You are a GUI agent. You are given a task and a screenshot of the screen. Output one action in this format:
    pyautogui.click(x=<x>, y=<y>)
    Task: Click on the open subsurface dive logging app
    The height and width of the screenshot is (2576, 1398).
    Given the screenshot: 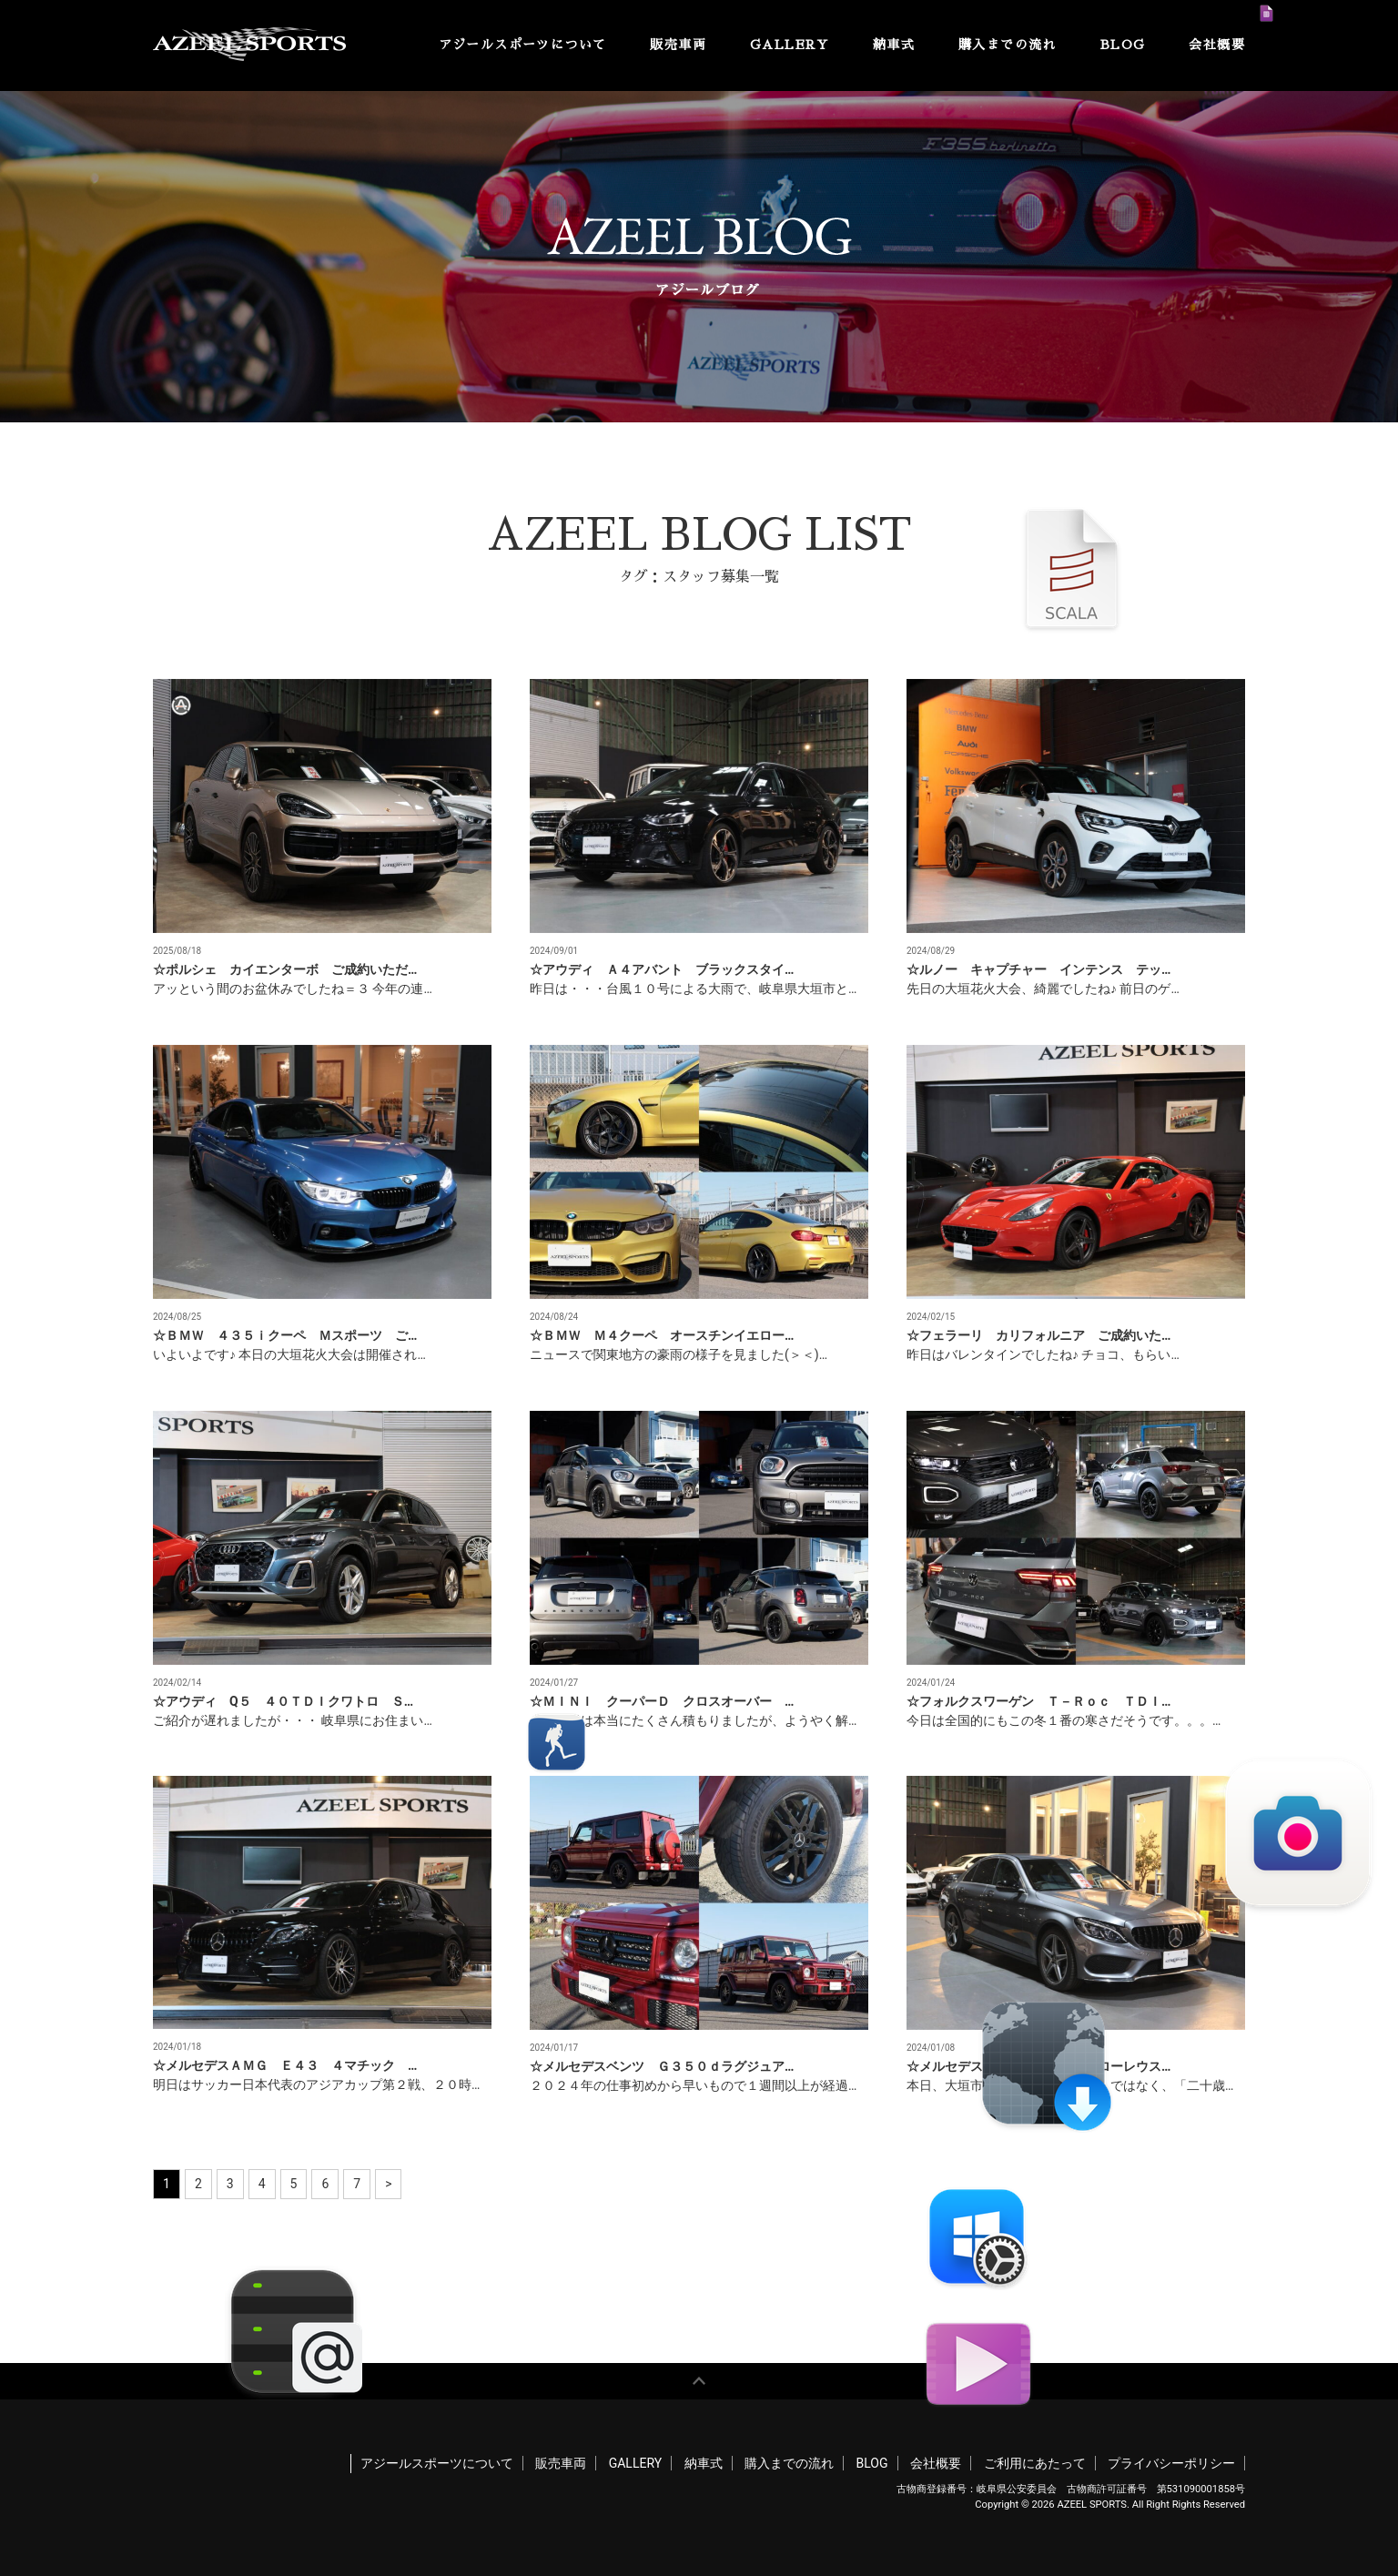 What is the action you would take?
    pyautogui.click(x=556, y=1741)
    